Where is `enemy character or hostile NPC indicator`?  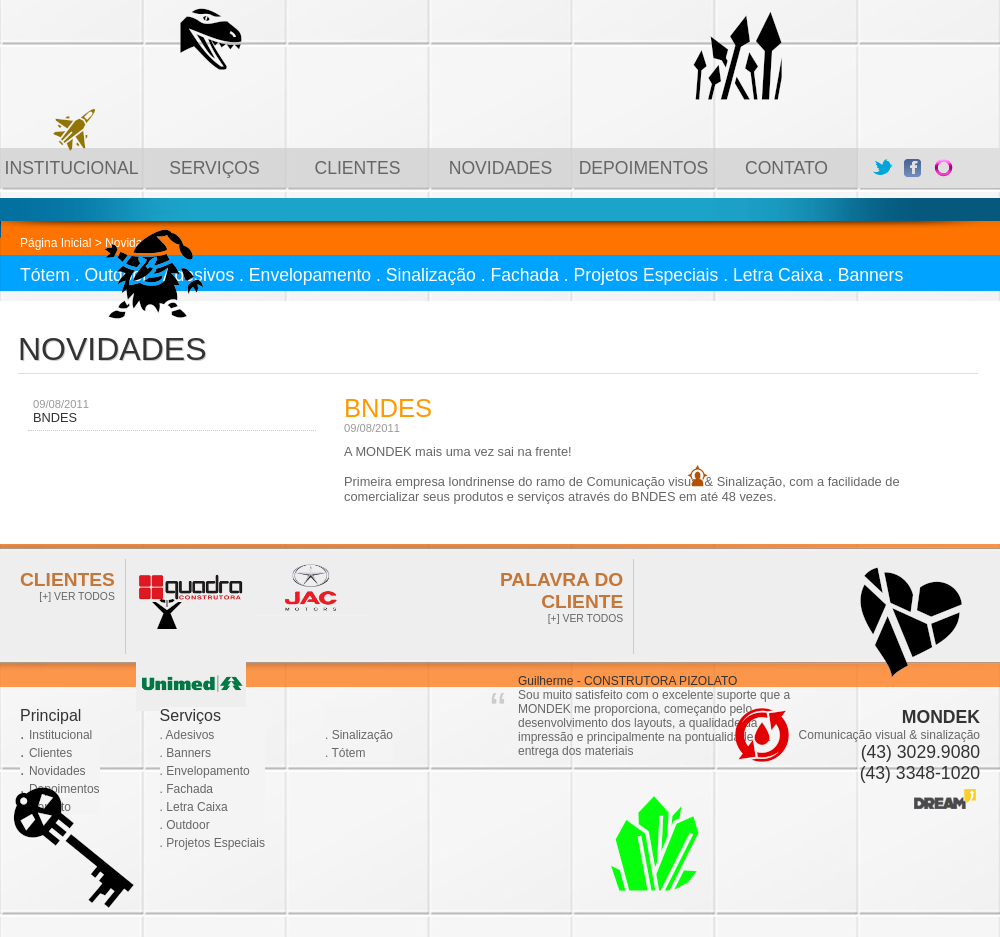
enemy character or hostile NPC indicator is located at coordinates (154, 274).